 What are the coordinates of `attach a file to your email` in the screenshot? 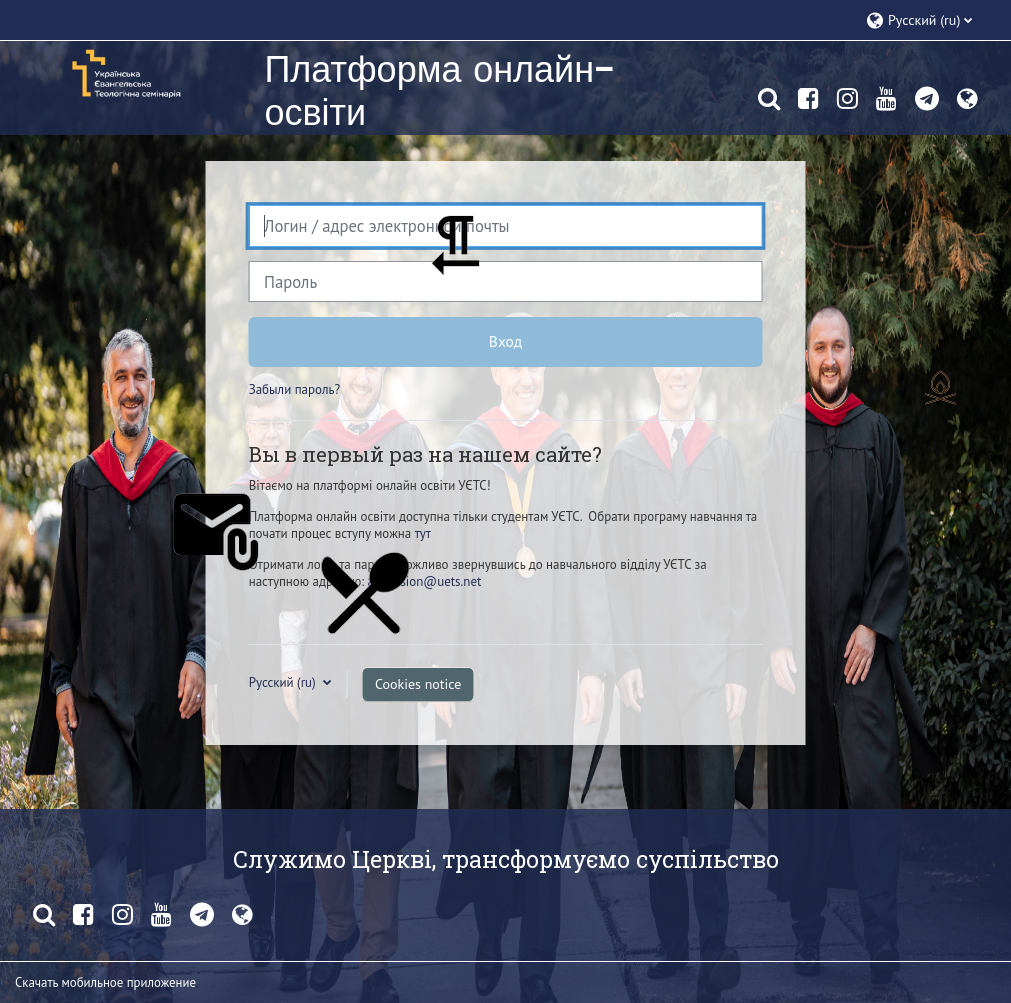 It's located at (216, 532).